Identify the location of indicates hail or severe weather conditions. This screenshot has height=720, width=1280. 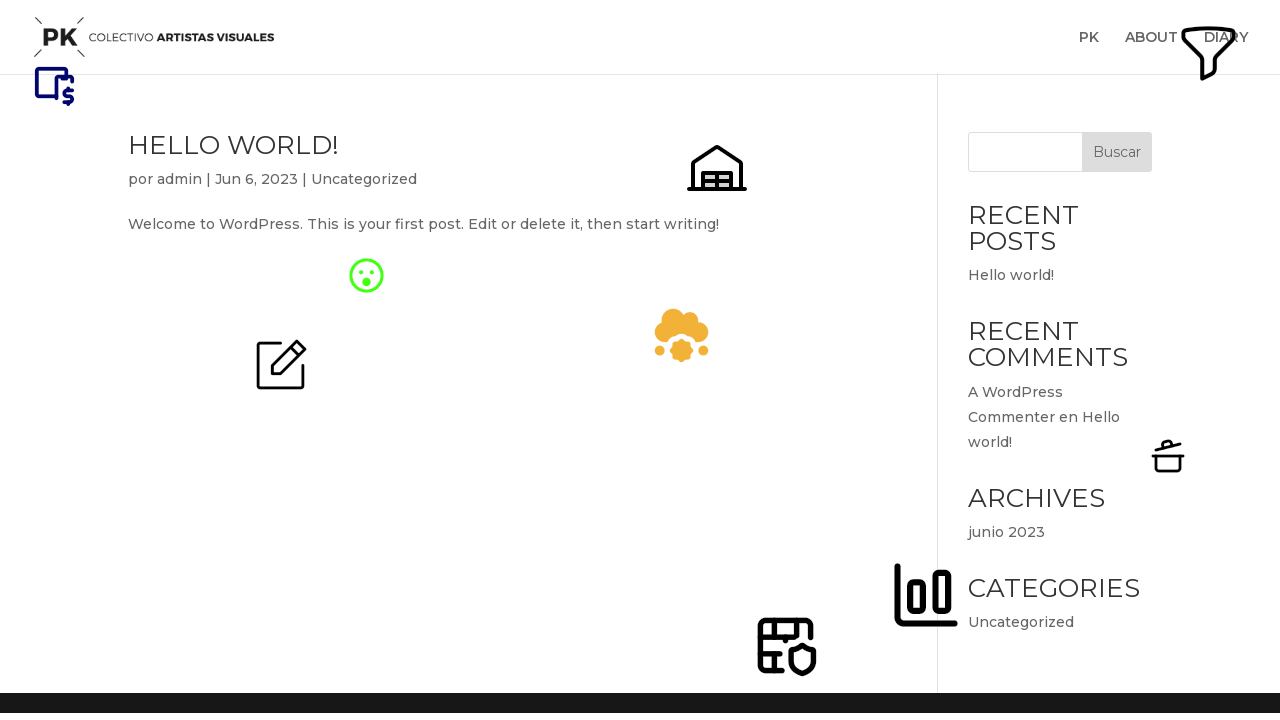
(681, 335).